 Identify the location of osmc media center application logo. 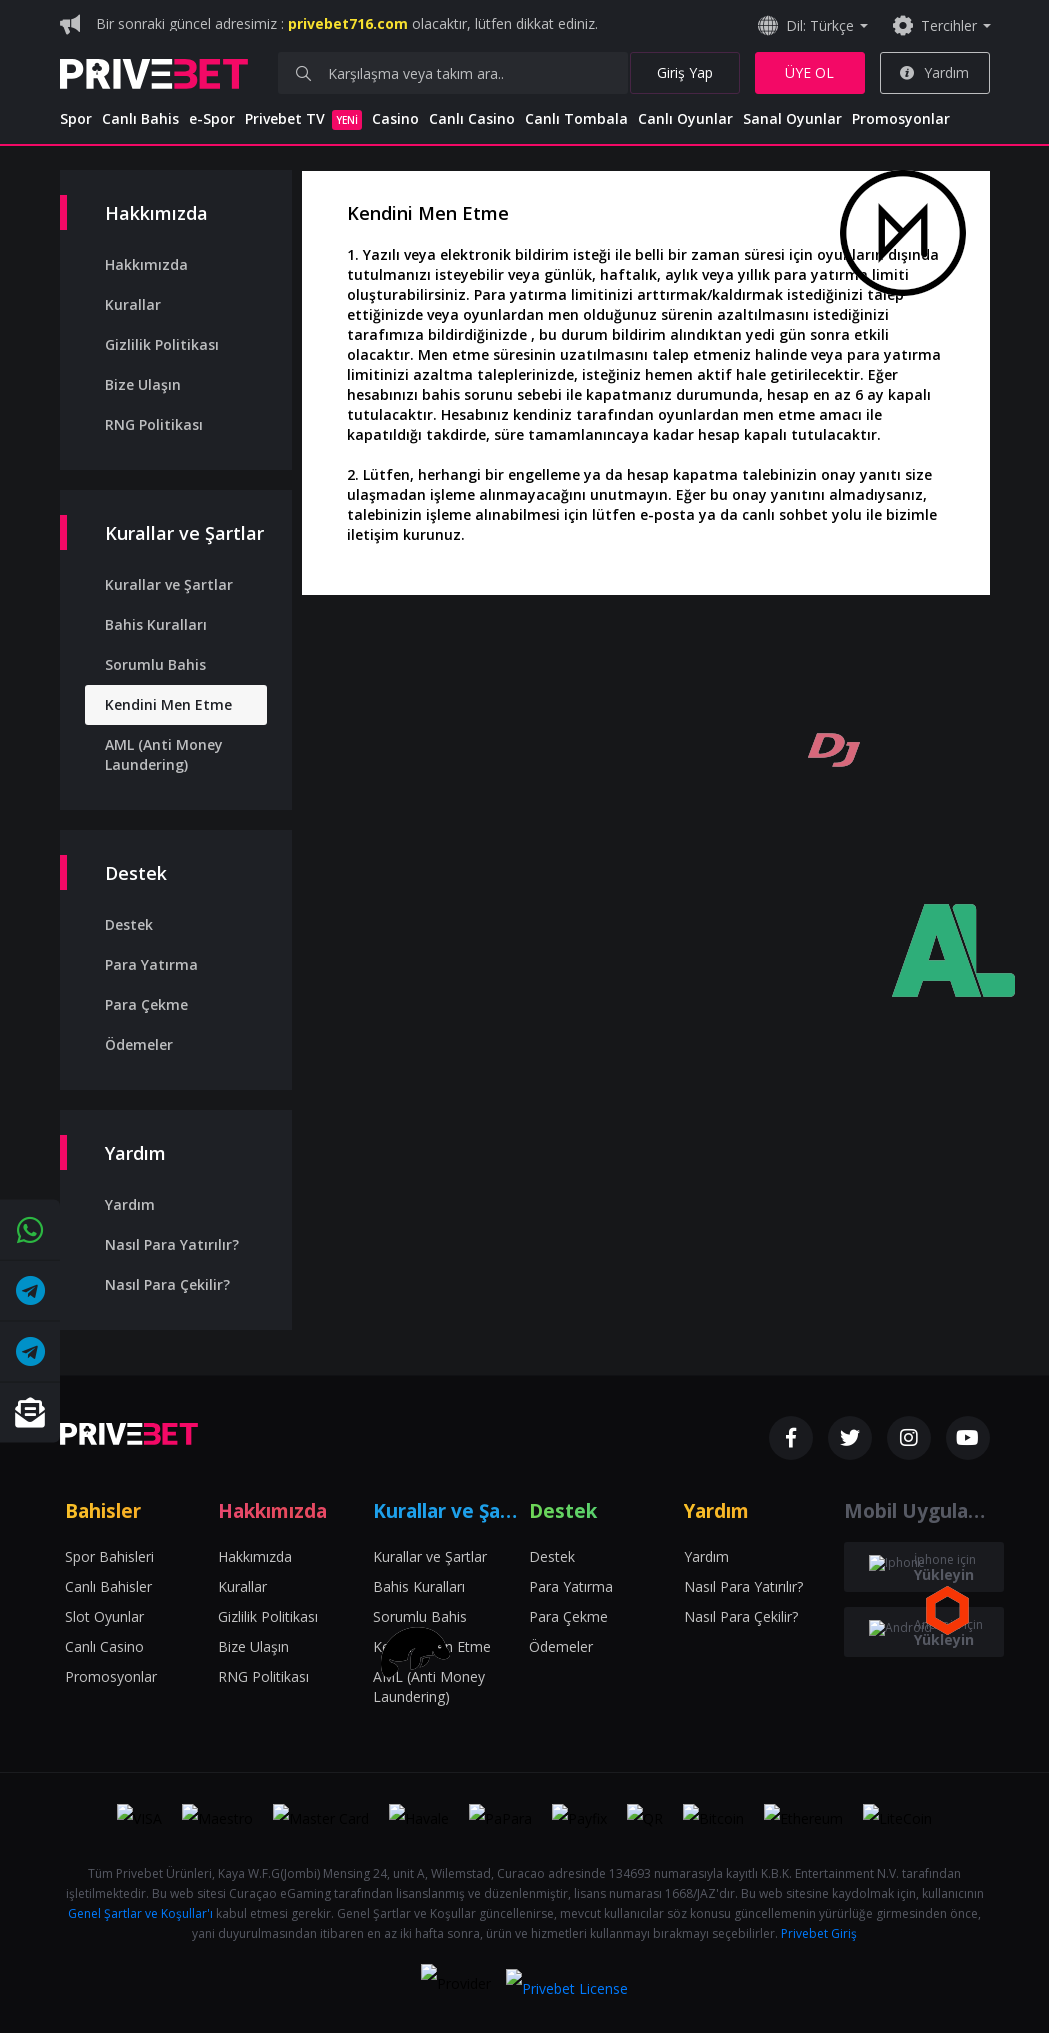
(903, 233).